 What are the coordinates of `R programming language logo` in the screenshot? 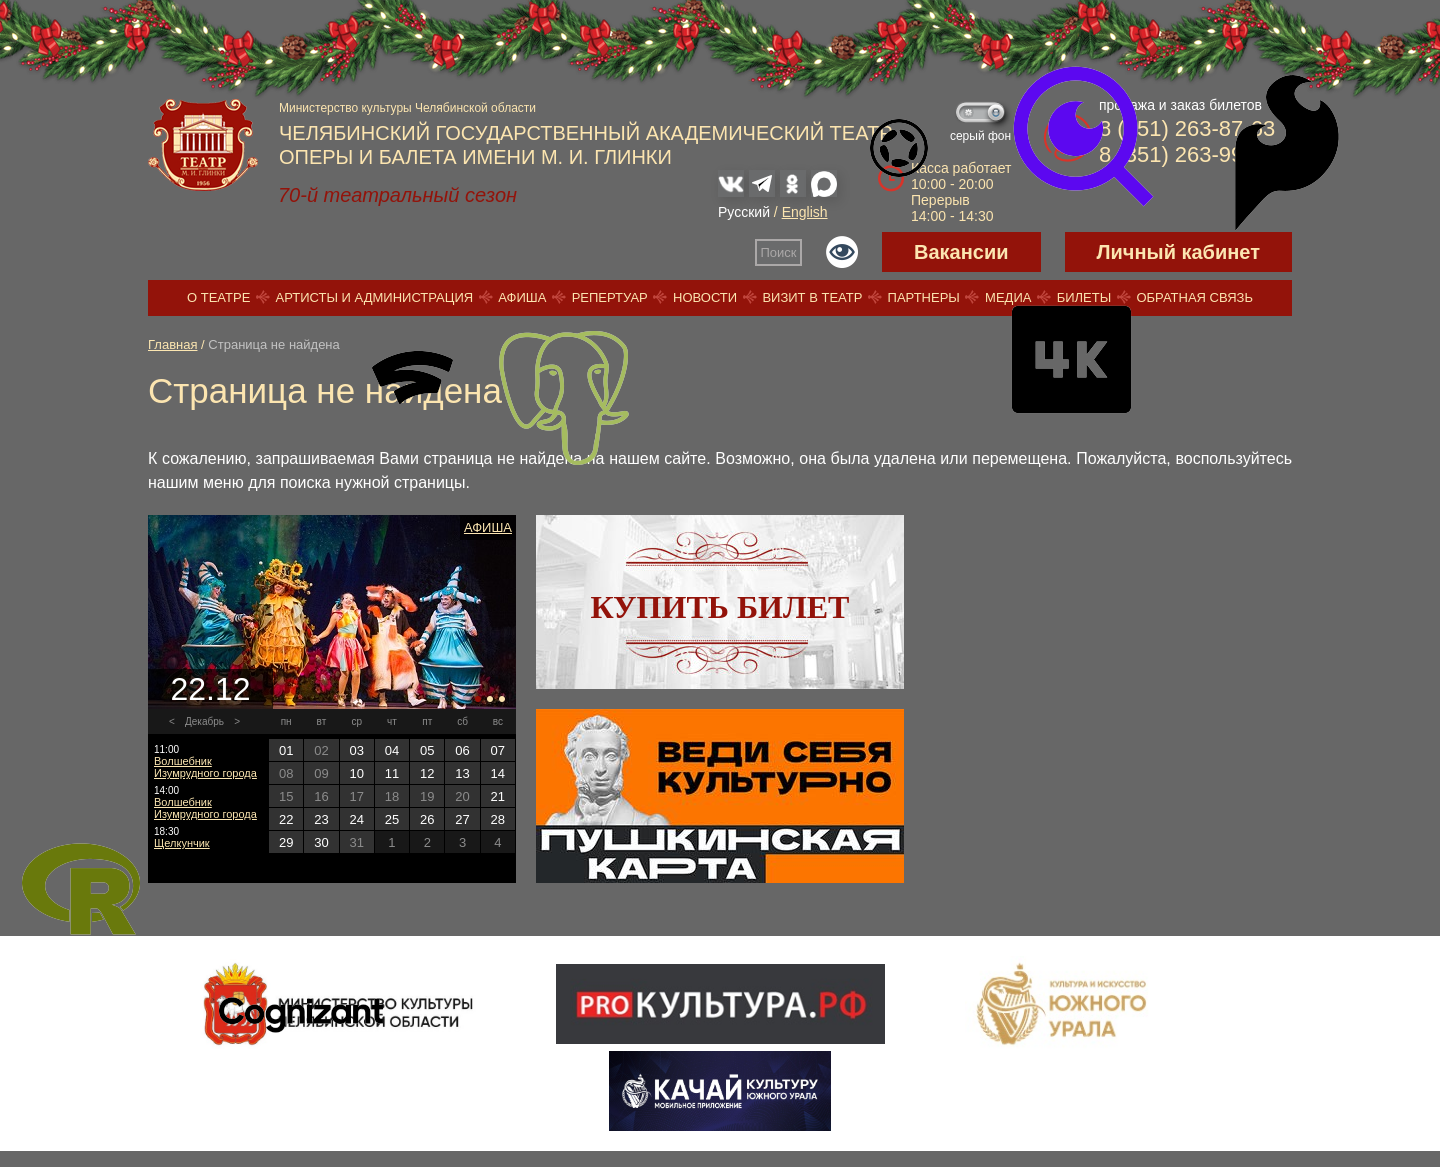 It's located at (81, 889).